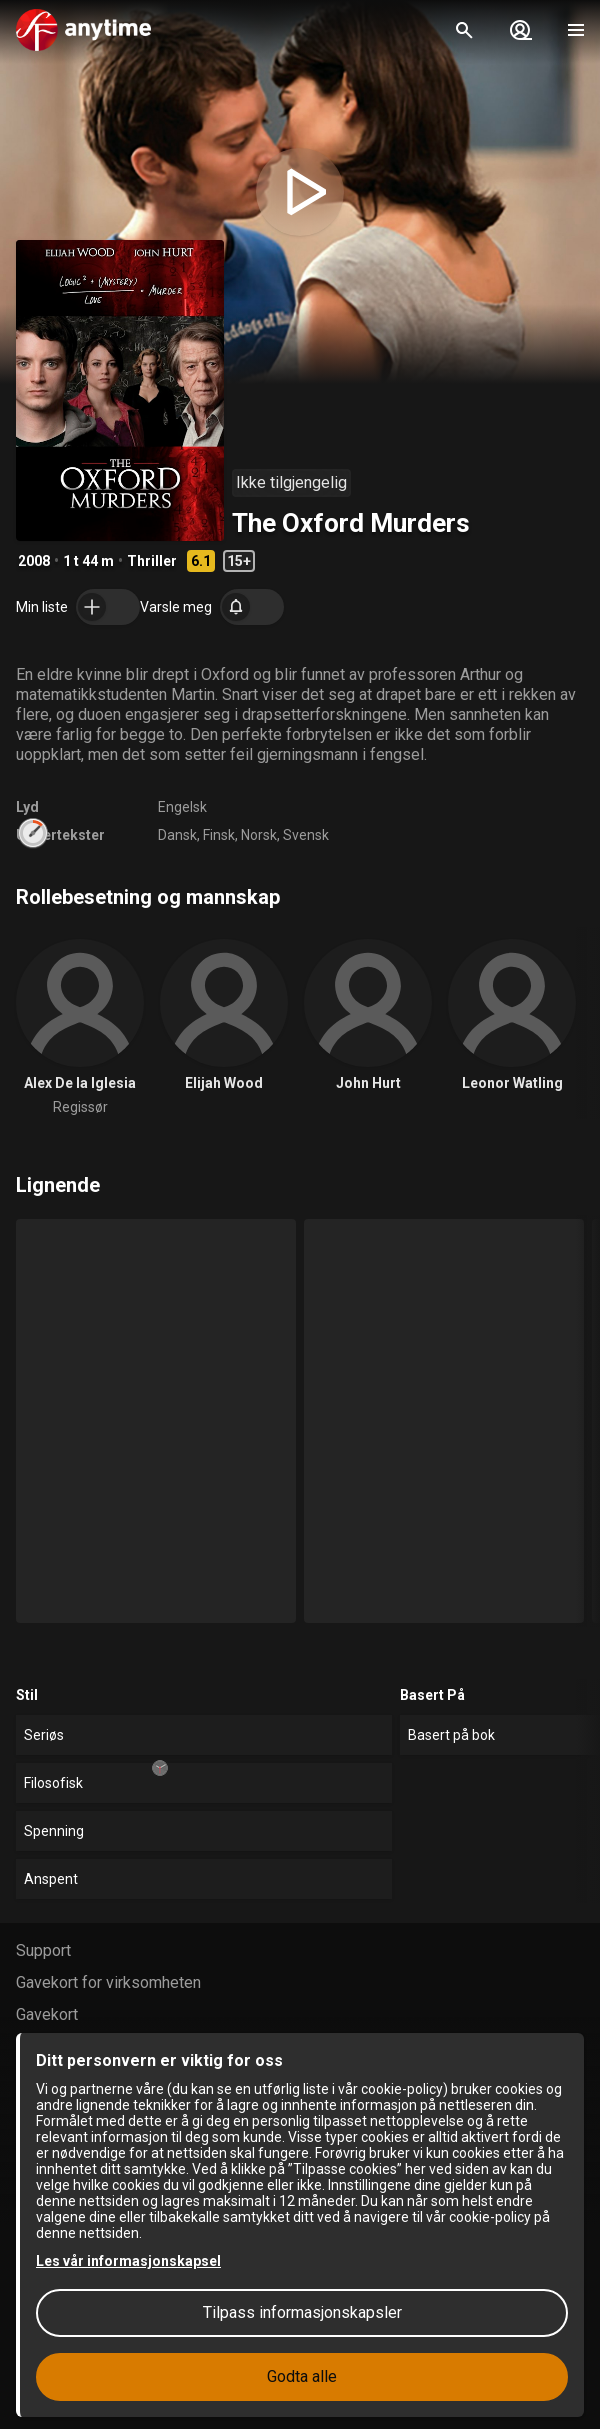 This screenshot has width=600, height=2429. Describe the element at coordinates (160, 1768) in the screenshot. I see `open the clocks application` at that location.